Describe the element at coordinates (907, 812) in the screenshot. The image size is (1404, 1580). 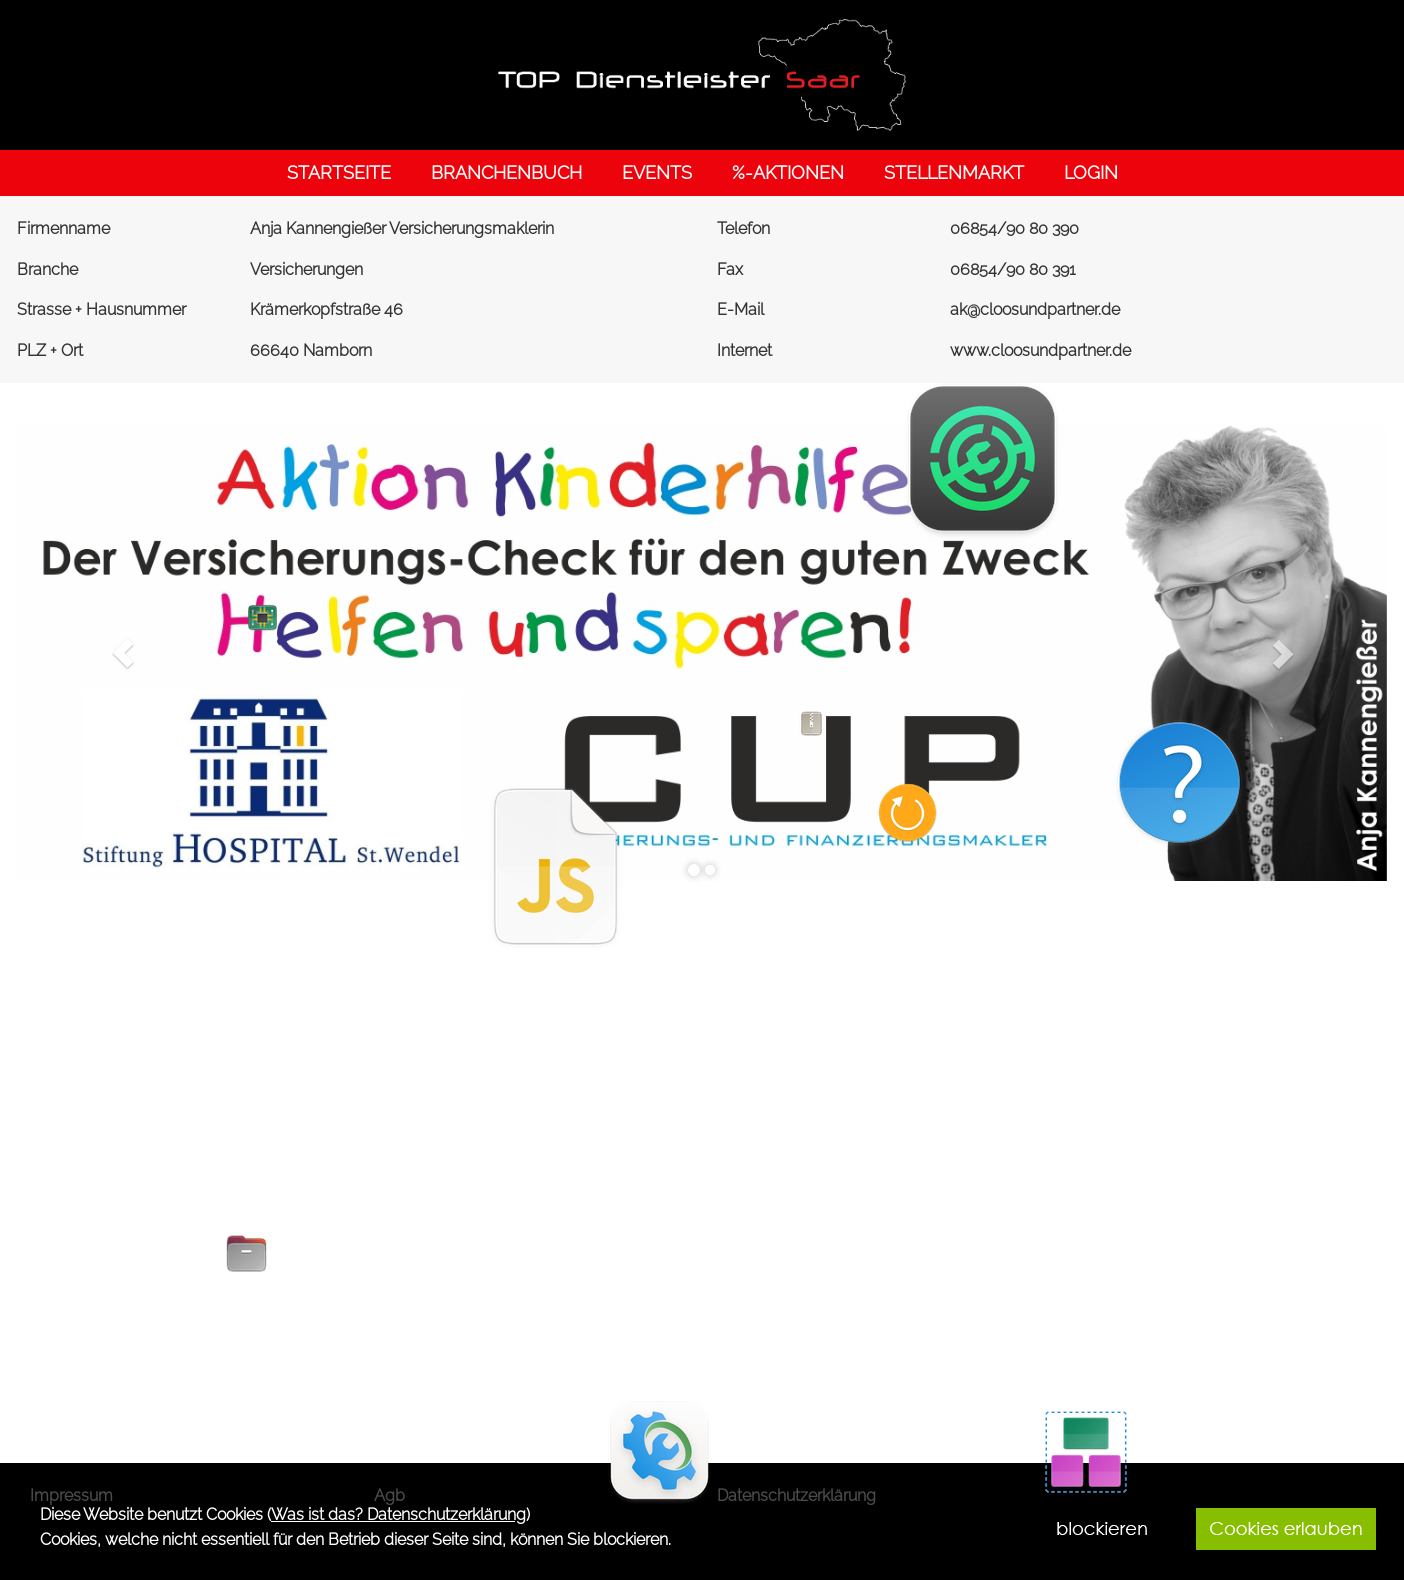
I see `restart the system` at that location.